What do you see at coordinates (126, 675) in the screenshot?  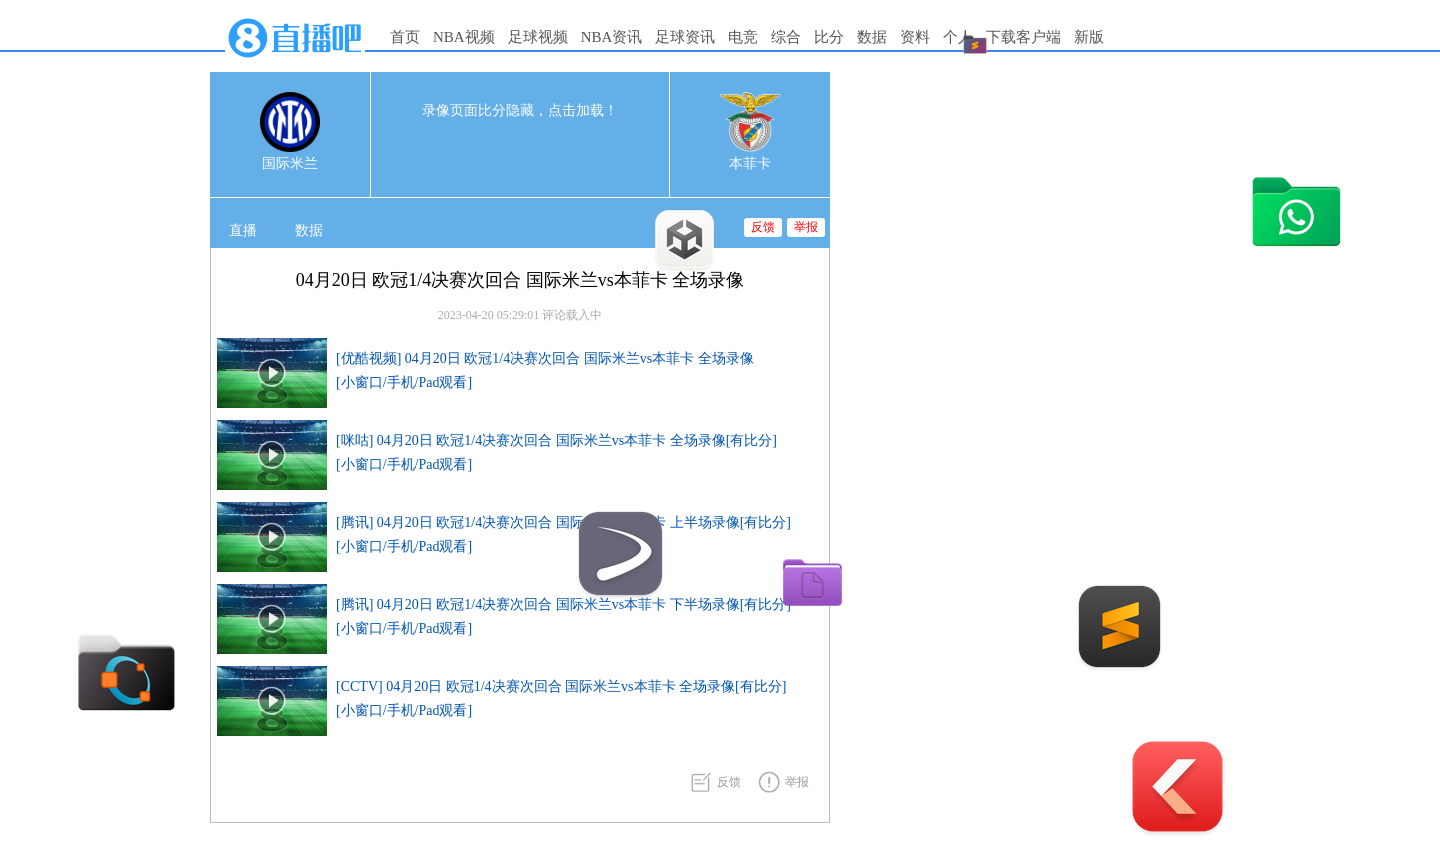 I see `folder for octave programming files` at bounding box center [126, 675].